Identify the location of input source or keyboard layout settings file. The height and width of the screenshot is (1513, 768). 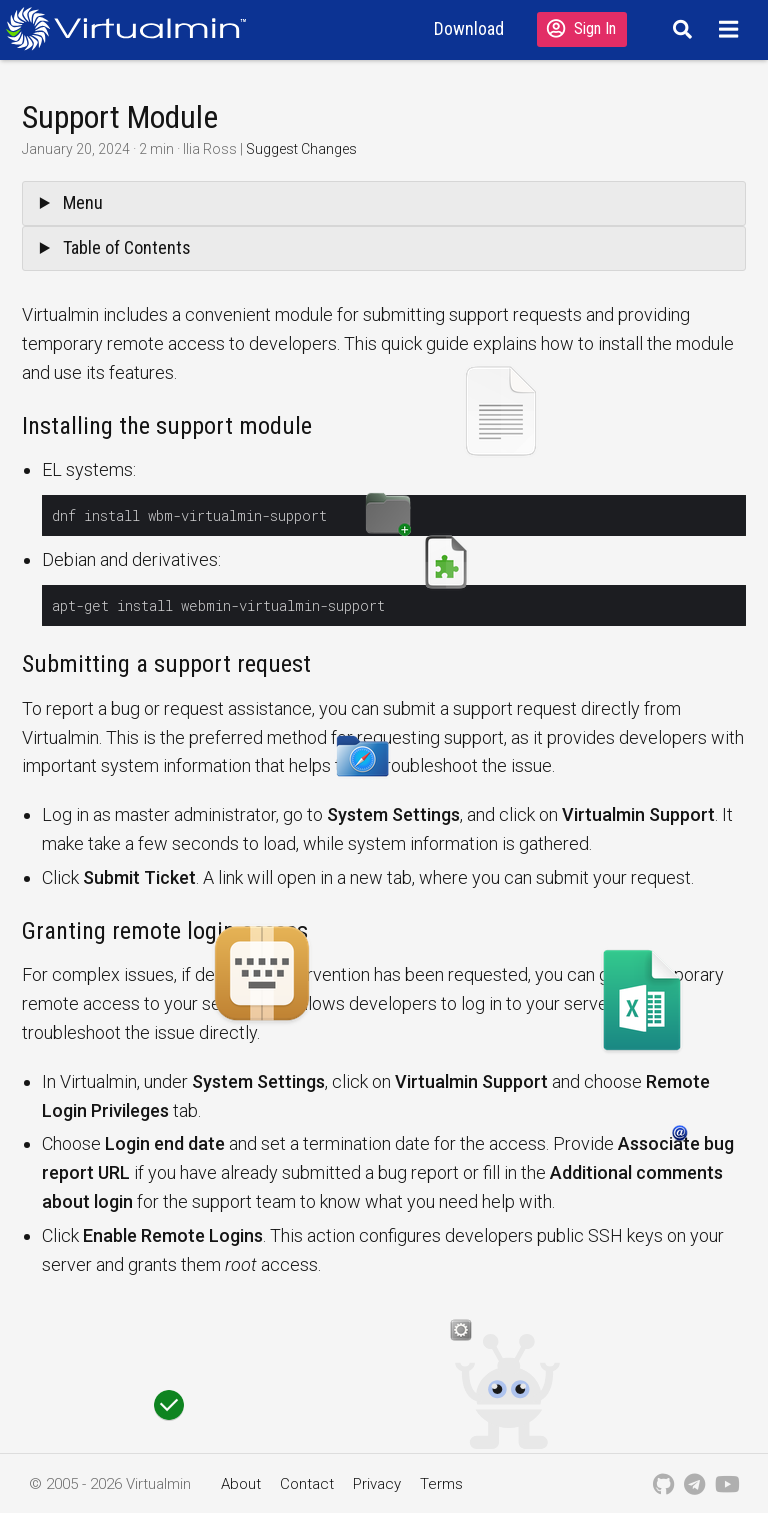
(262, 975).